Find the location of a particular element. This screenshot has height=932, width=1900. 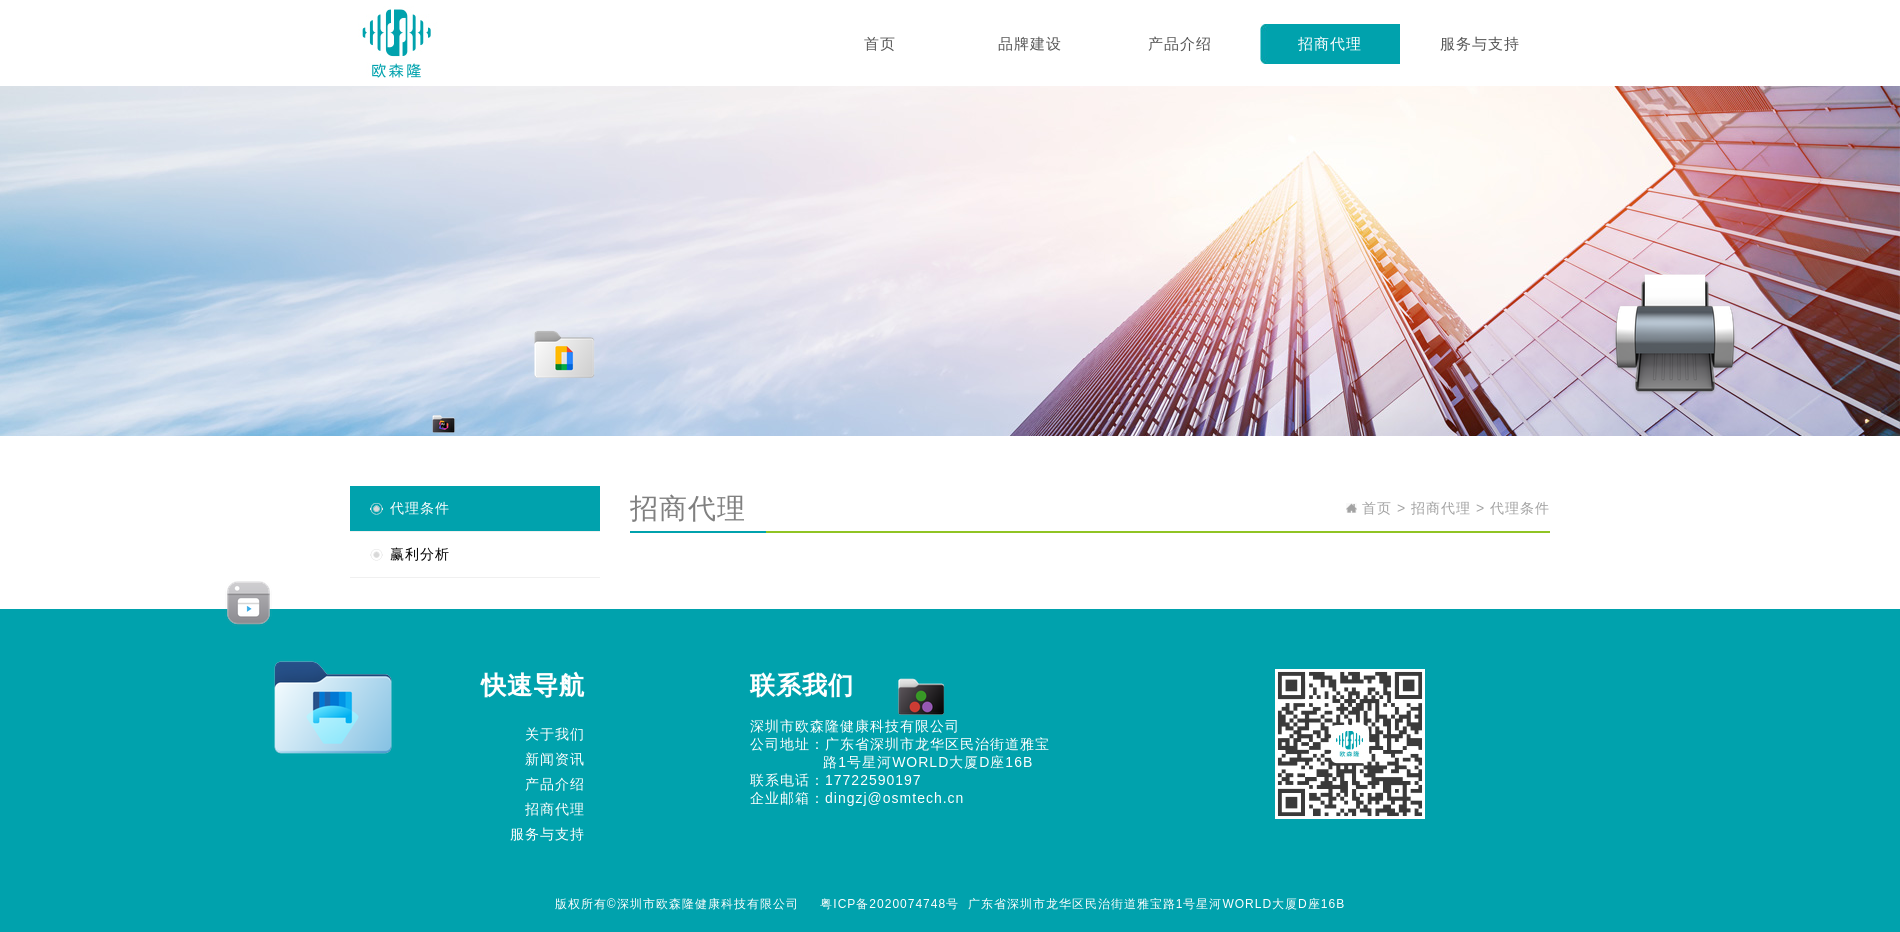

open video or media playback preferences is located at coordinates (248, 603).